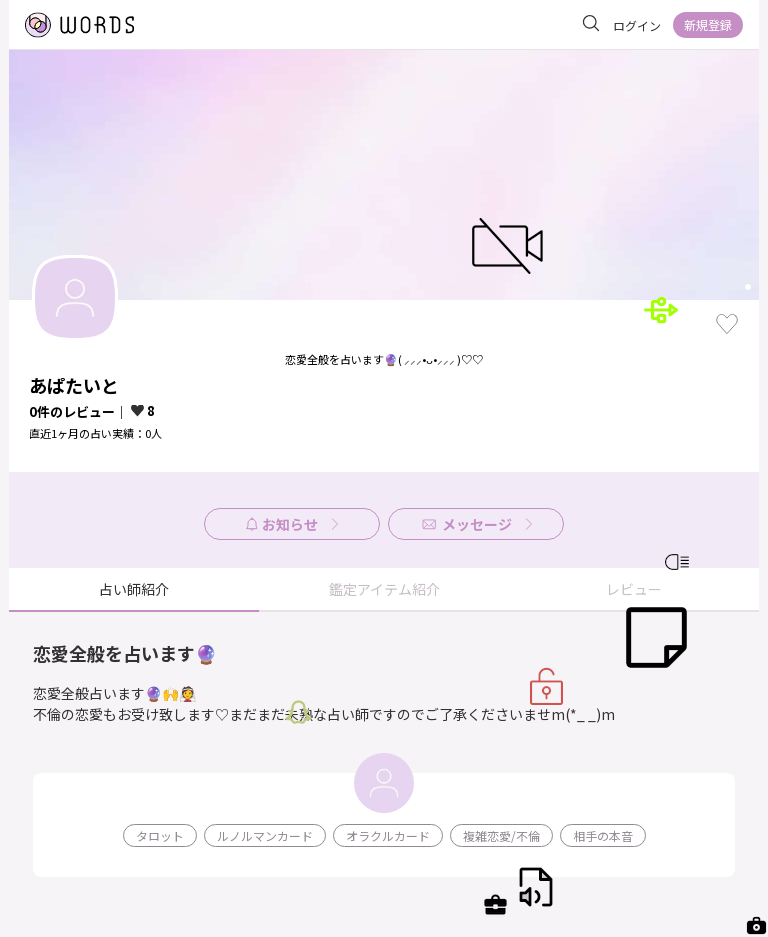 This screenshot has width=768, height=937. What do you see at coordinates (495, 904) in the screenshot?
I see `access business or work-related features` at bounding box center [495, 904].